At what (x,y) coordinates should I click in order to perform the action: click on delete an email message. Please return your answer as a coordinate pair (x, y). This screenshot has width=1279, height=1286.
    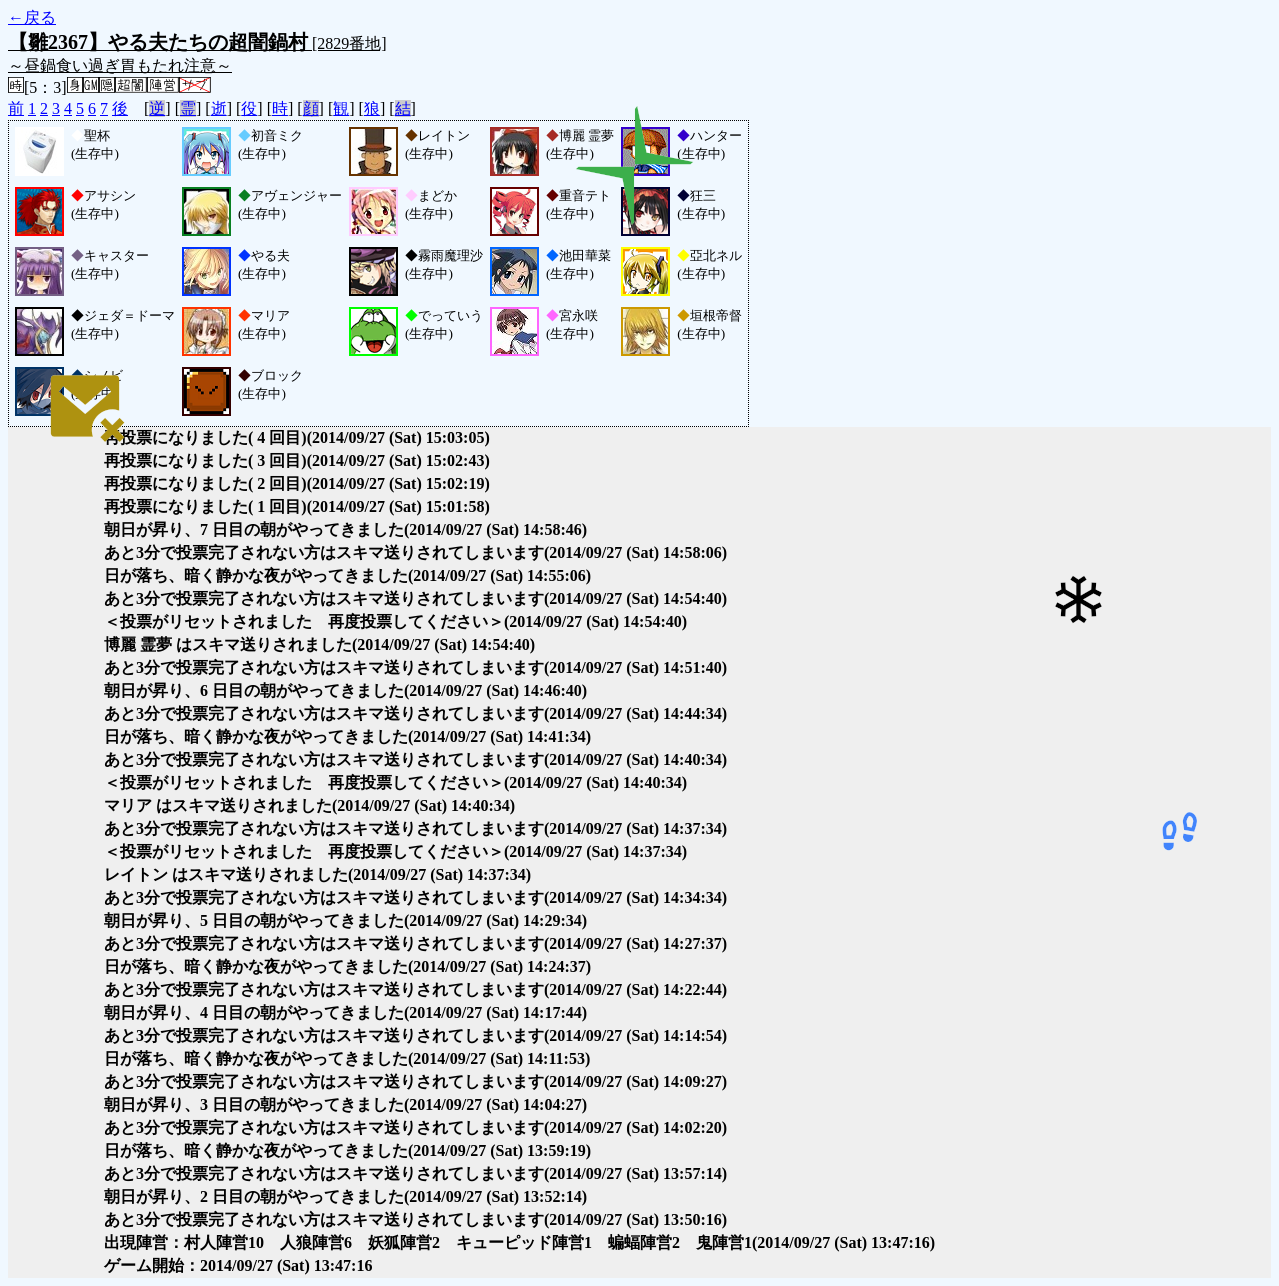
    Looking at the image, I should click on (85, 406).